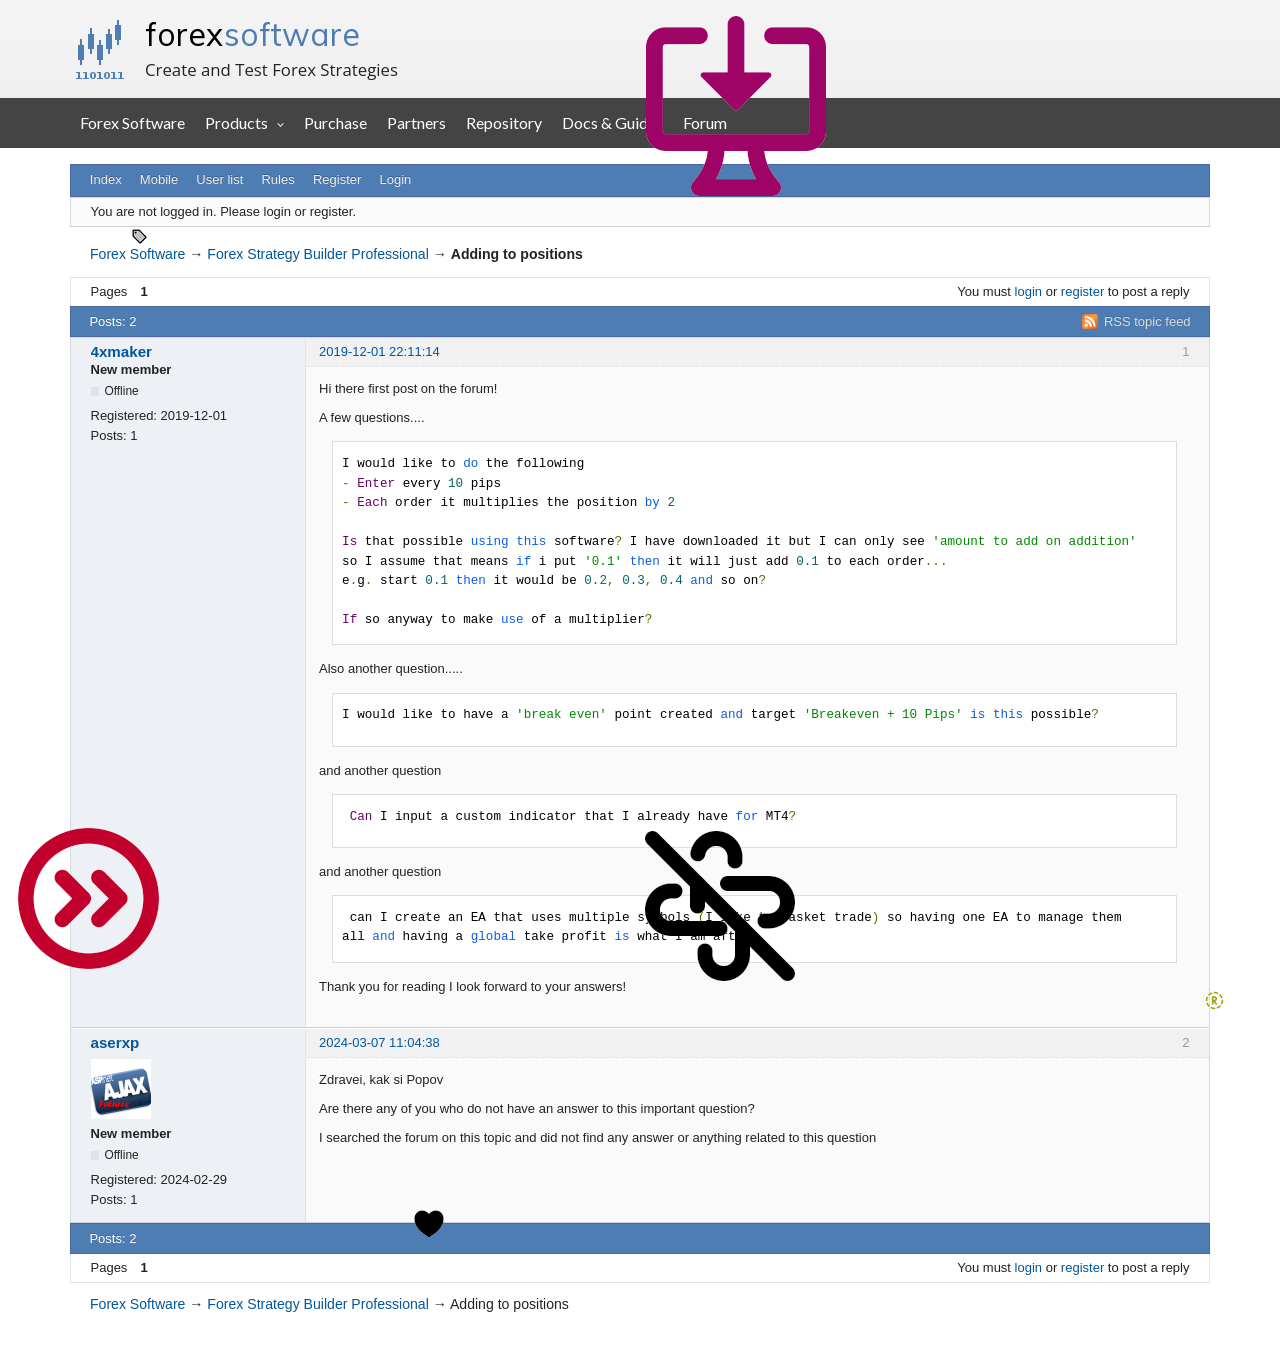  Describe the element at coordinates (736, 106) in the screenshot. I see `download to desktop` at that location.